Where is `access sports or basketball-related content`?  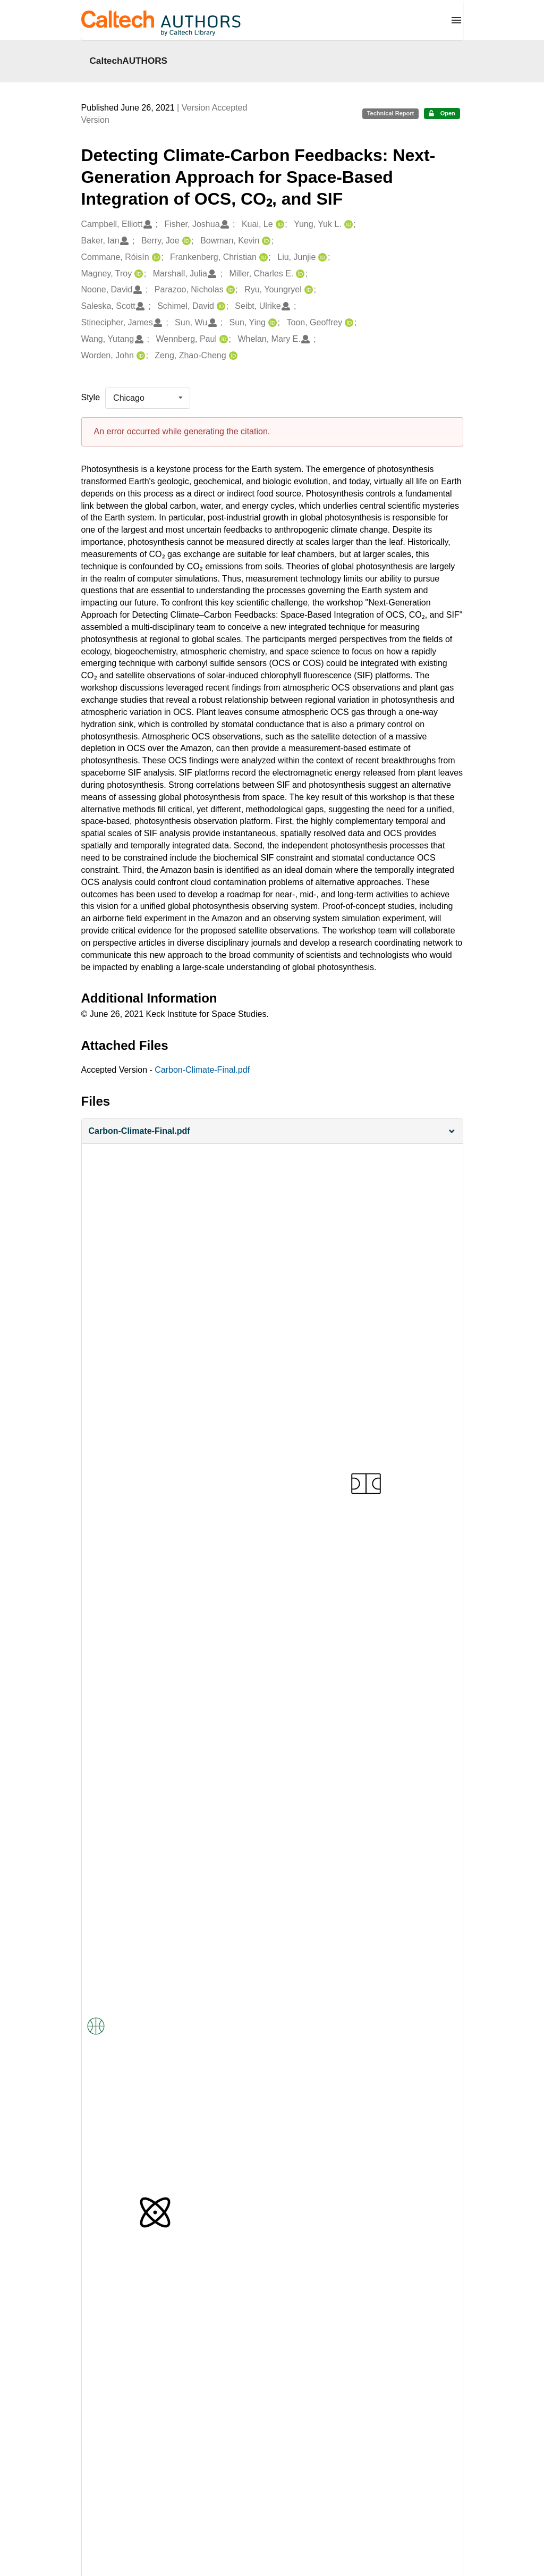
access sports or basketball-related content is located at coordinates (96, 2026).